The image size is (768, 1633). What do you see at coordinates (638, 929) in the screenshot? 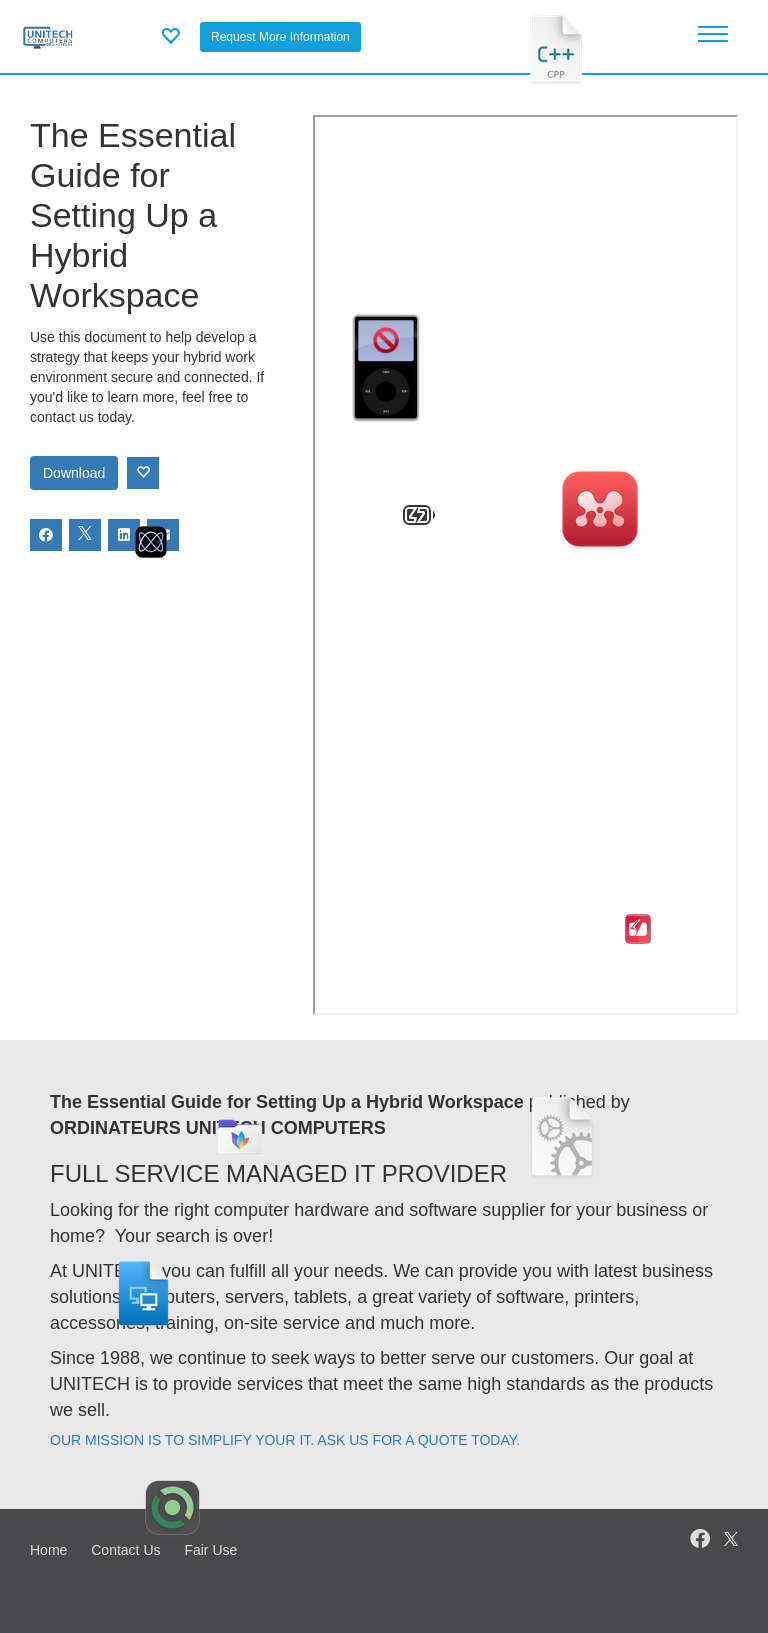
I see `open an eps vector file` at bounding box center [638, 929].